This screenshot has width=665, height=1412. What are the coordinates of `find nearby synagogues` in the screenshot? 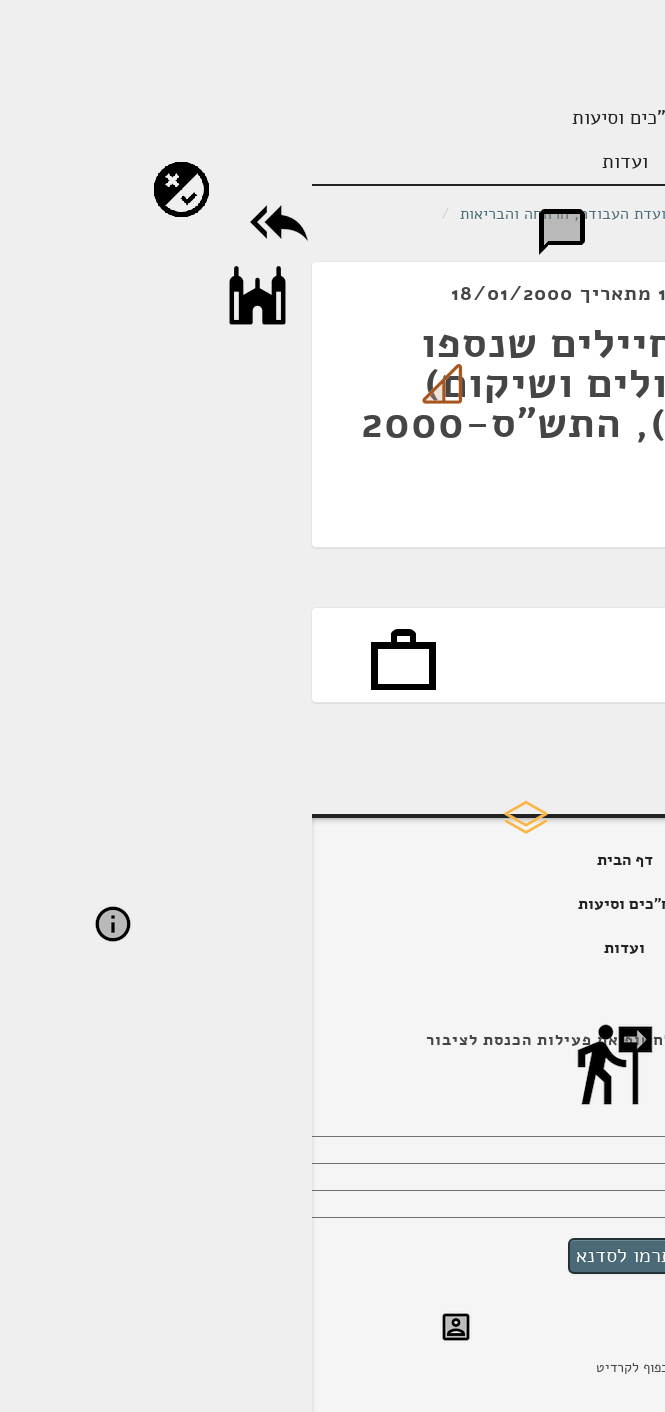 It's located at (257, 296).